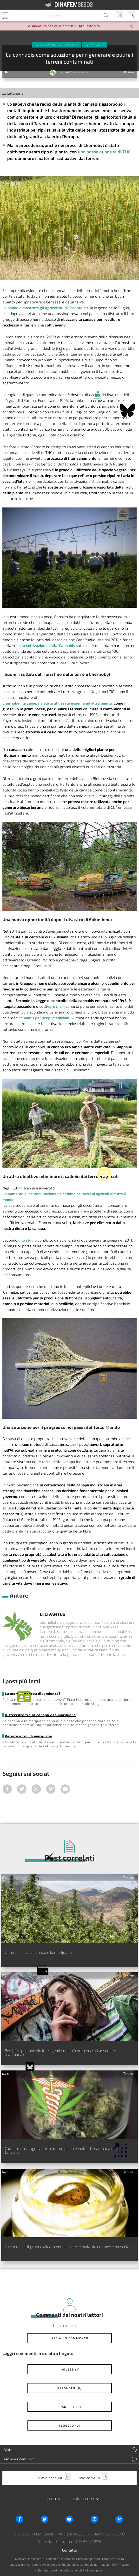  What do you see at coordinates (127, 410) in the screenshot?
I see `open Bluesky app` at bounding box center [127, 410].